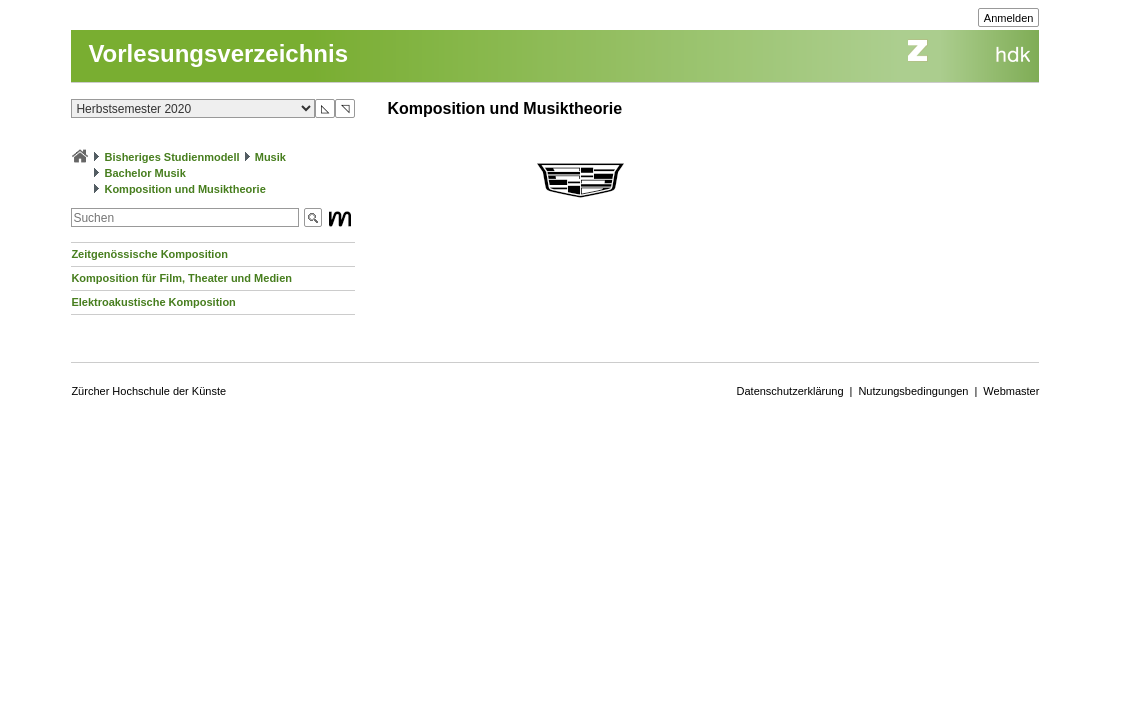 This screenshot has width=1128, height=720. Describe the element at coordinates (340, 219) in the screenshot. I see `open the Mezmo app` at that location.